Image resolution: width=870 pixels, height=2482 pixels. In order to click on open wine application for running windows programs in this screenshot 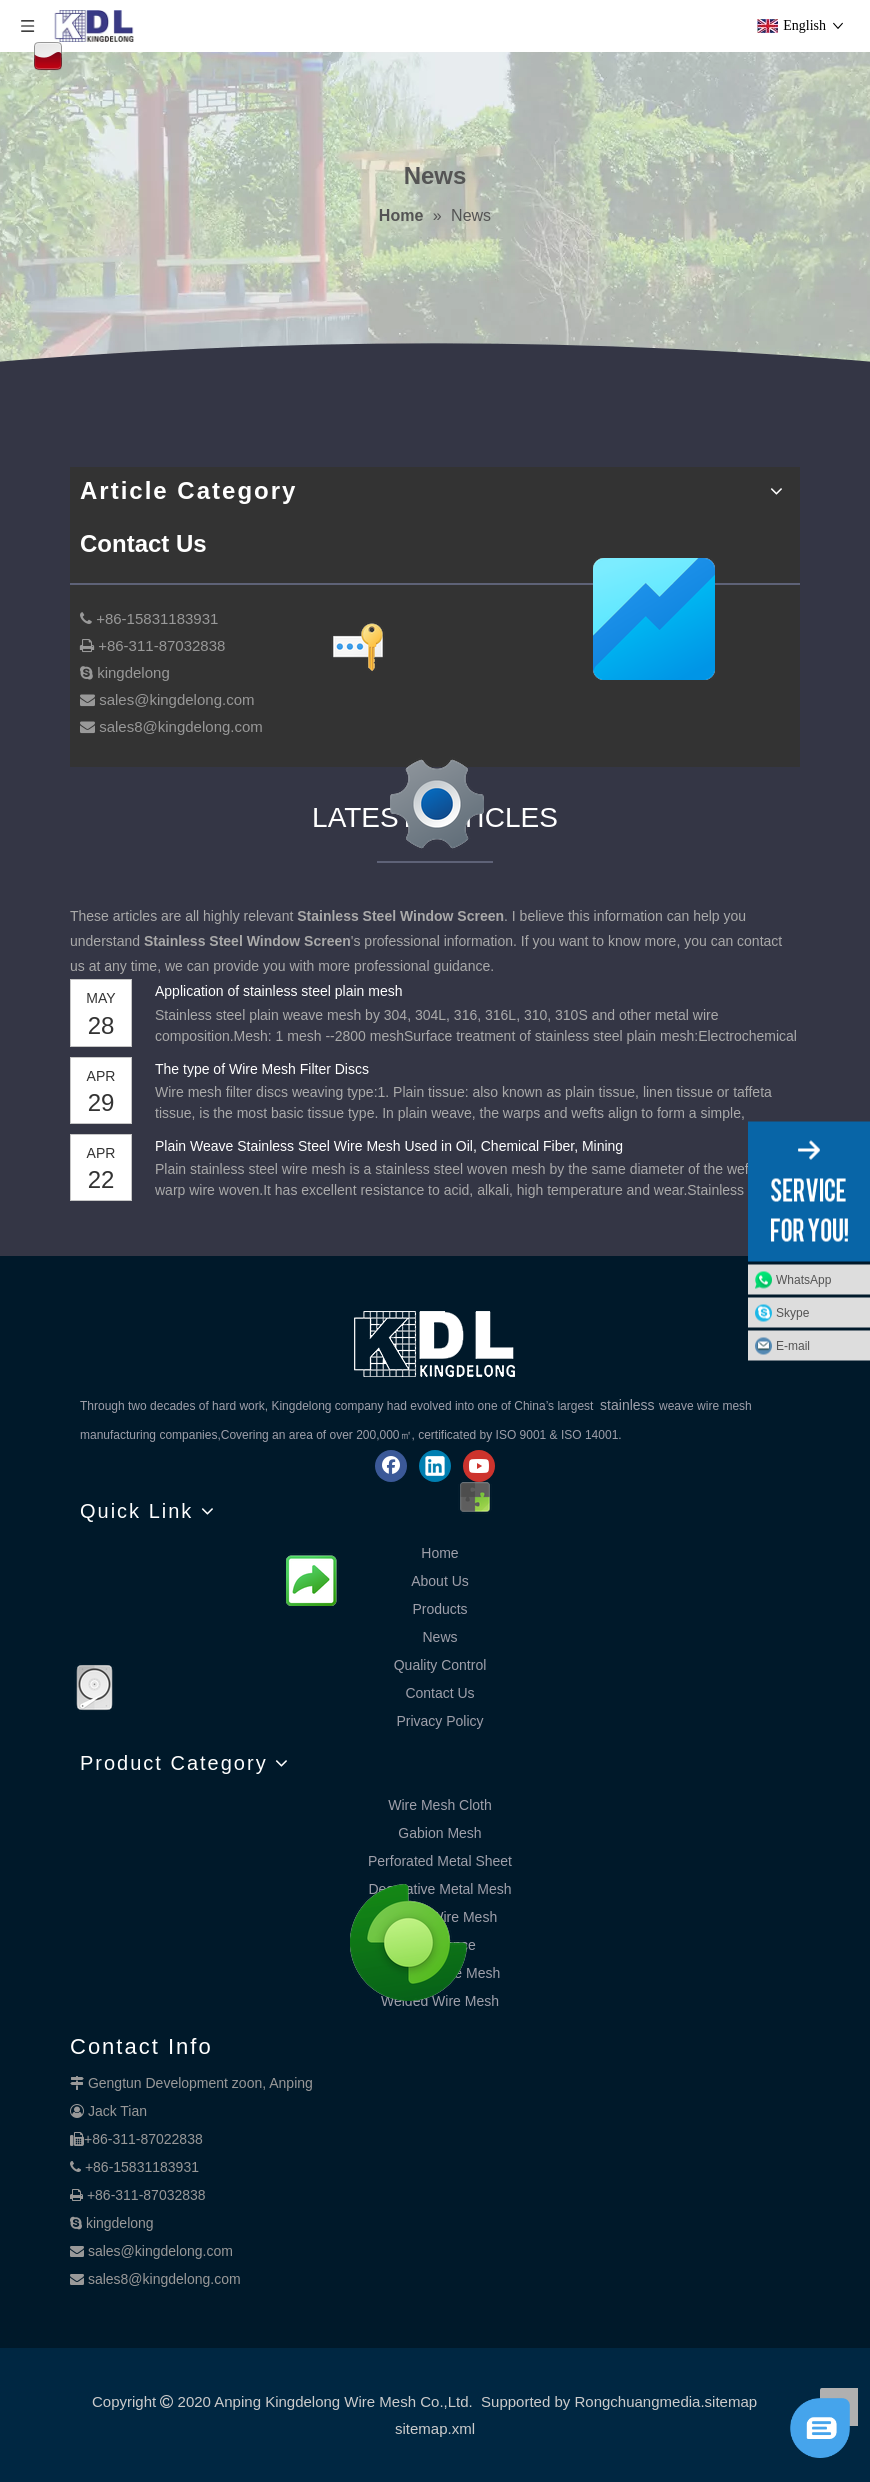, I will do `click(48, 56)`.